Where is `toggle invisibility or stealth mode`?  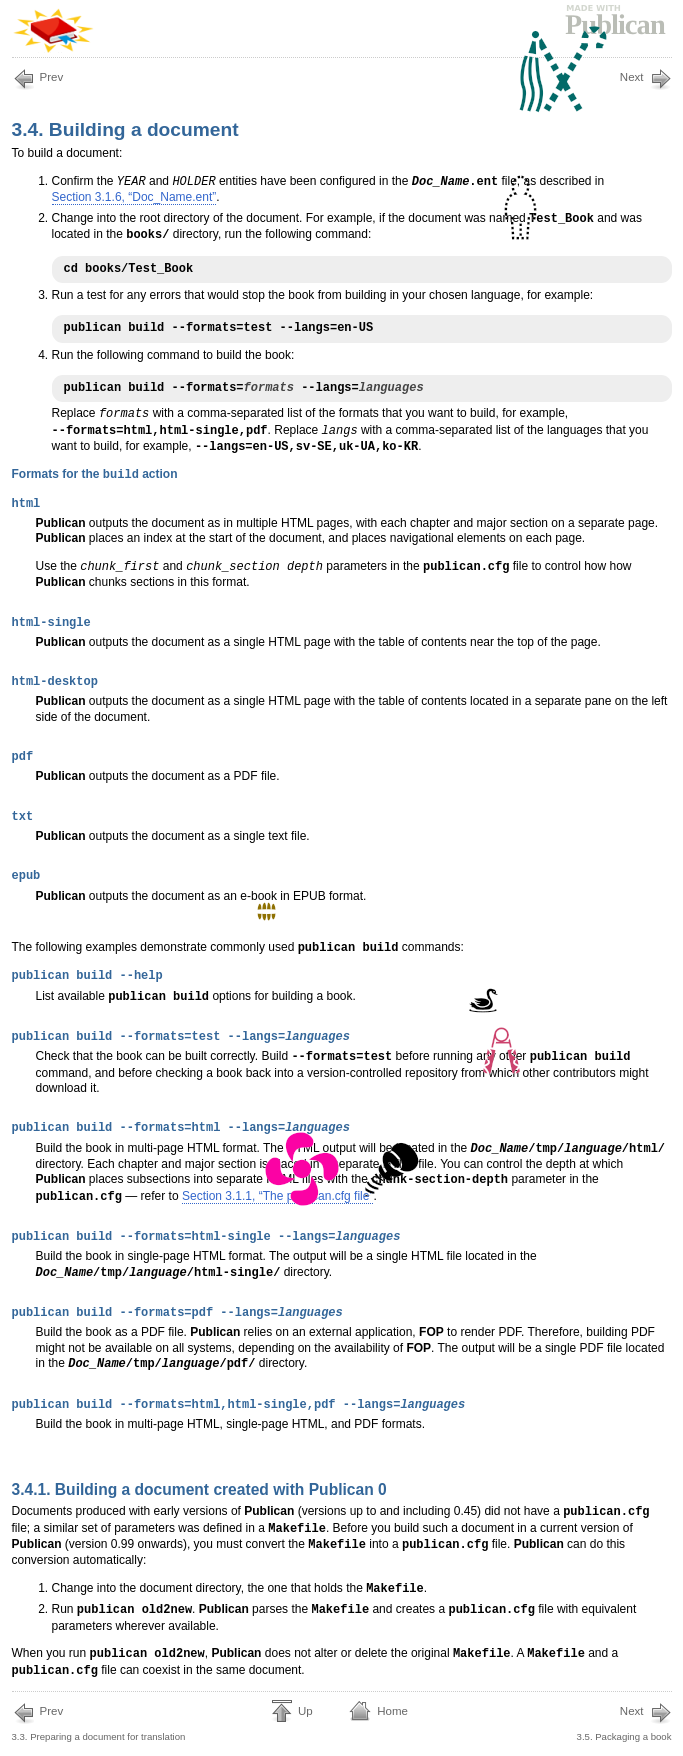 toggle invisibility or stealth mode is located at coordinates (520, 207).